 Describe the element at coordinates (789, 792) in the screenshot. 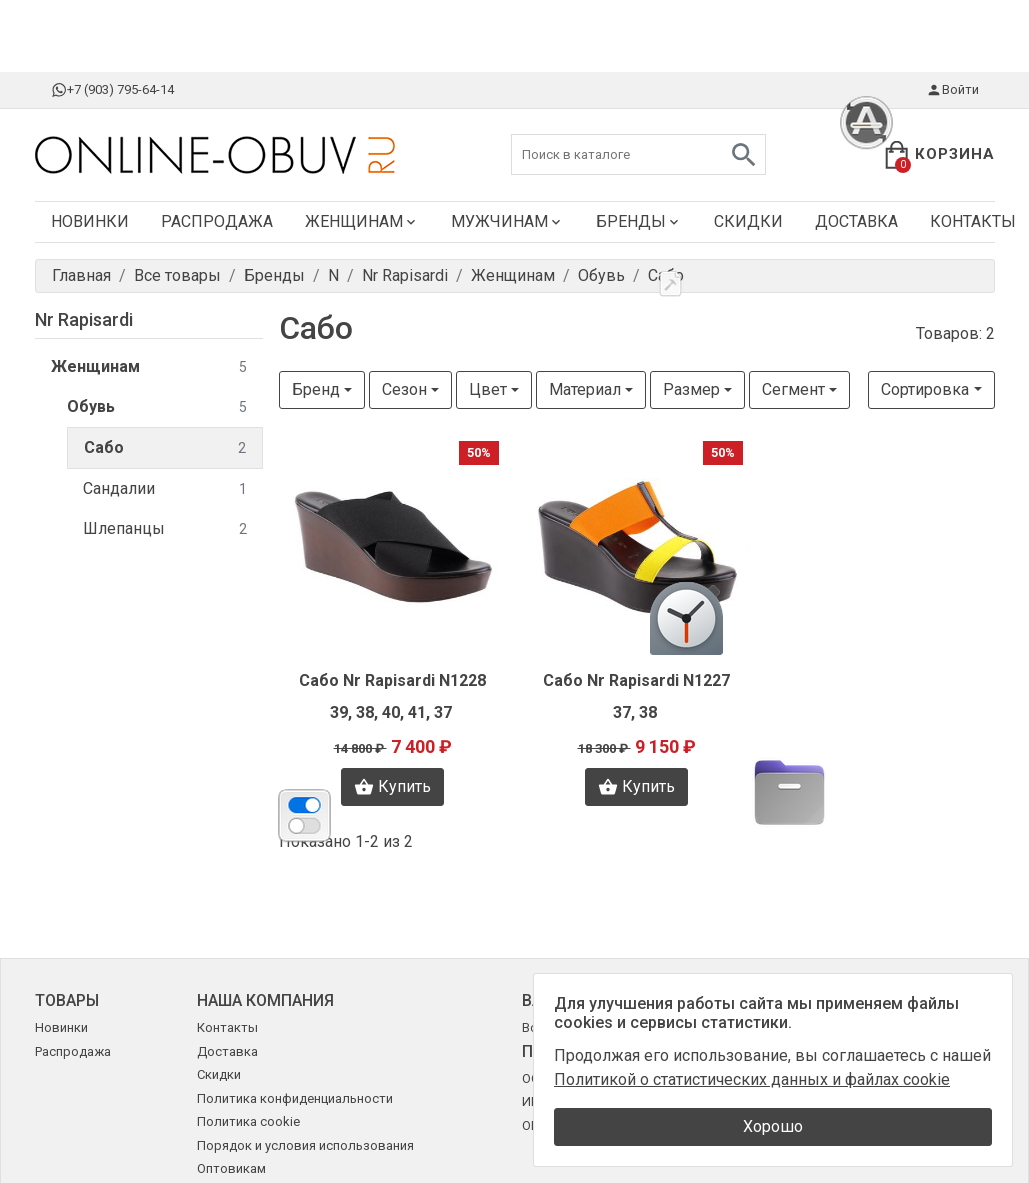

I see `open the files application` at that location.